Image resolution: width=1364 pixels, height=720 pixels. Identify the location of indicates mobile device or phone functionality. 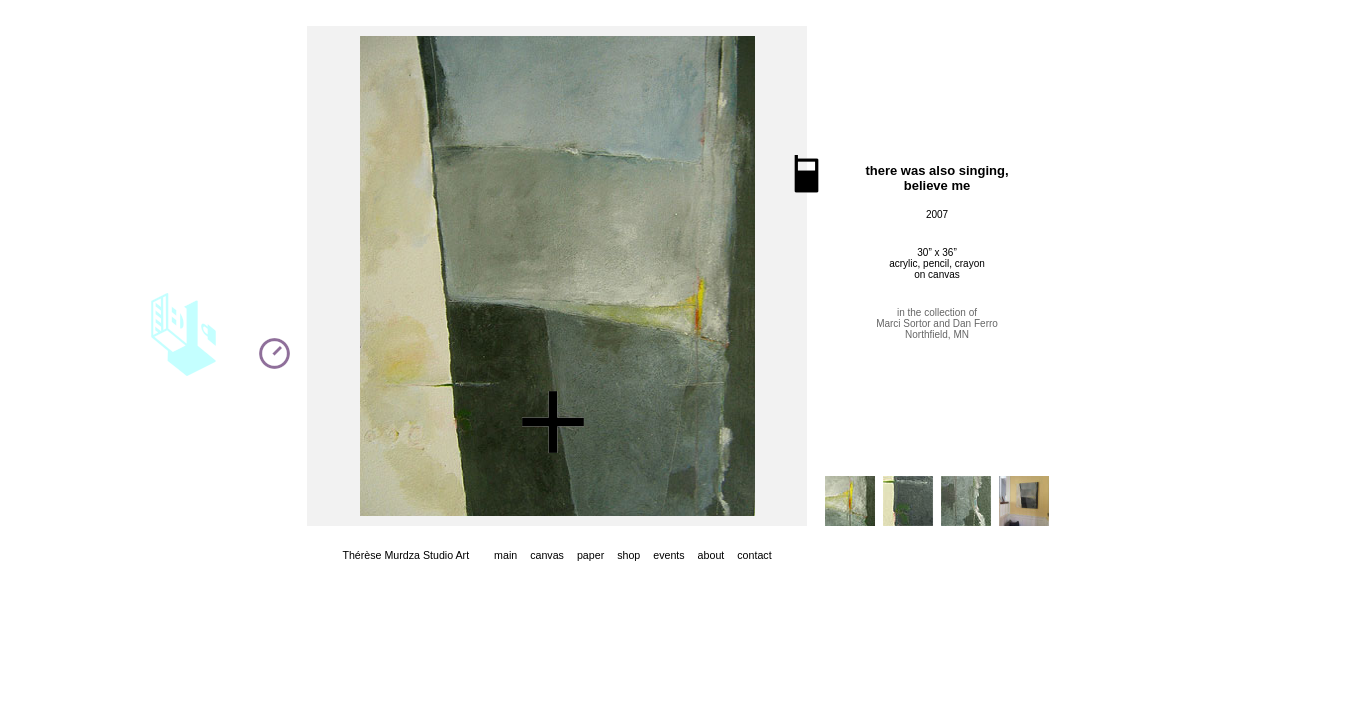
(806, 175).